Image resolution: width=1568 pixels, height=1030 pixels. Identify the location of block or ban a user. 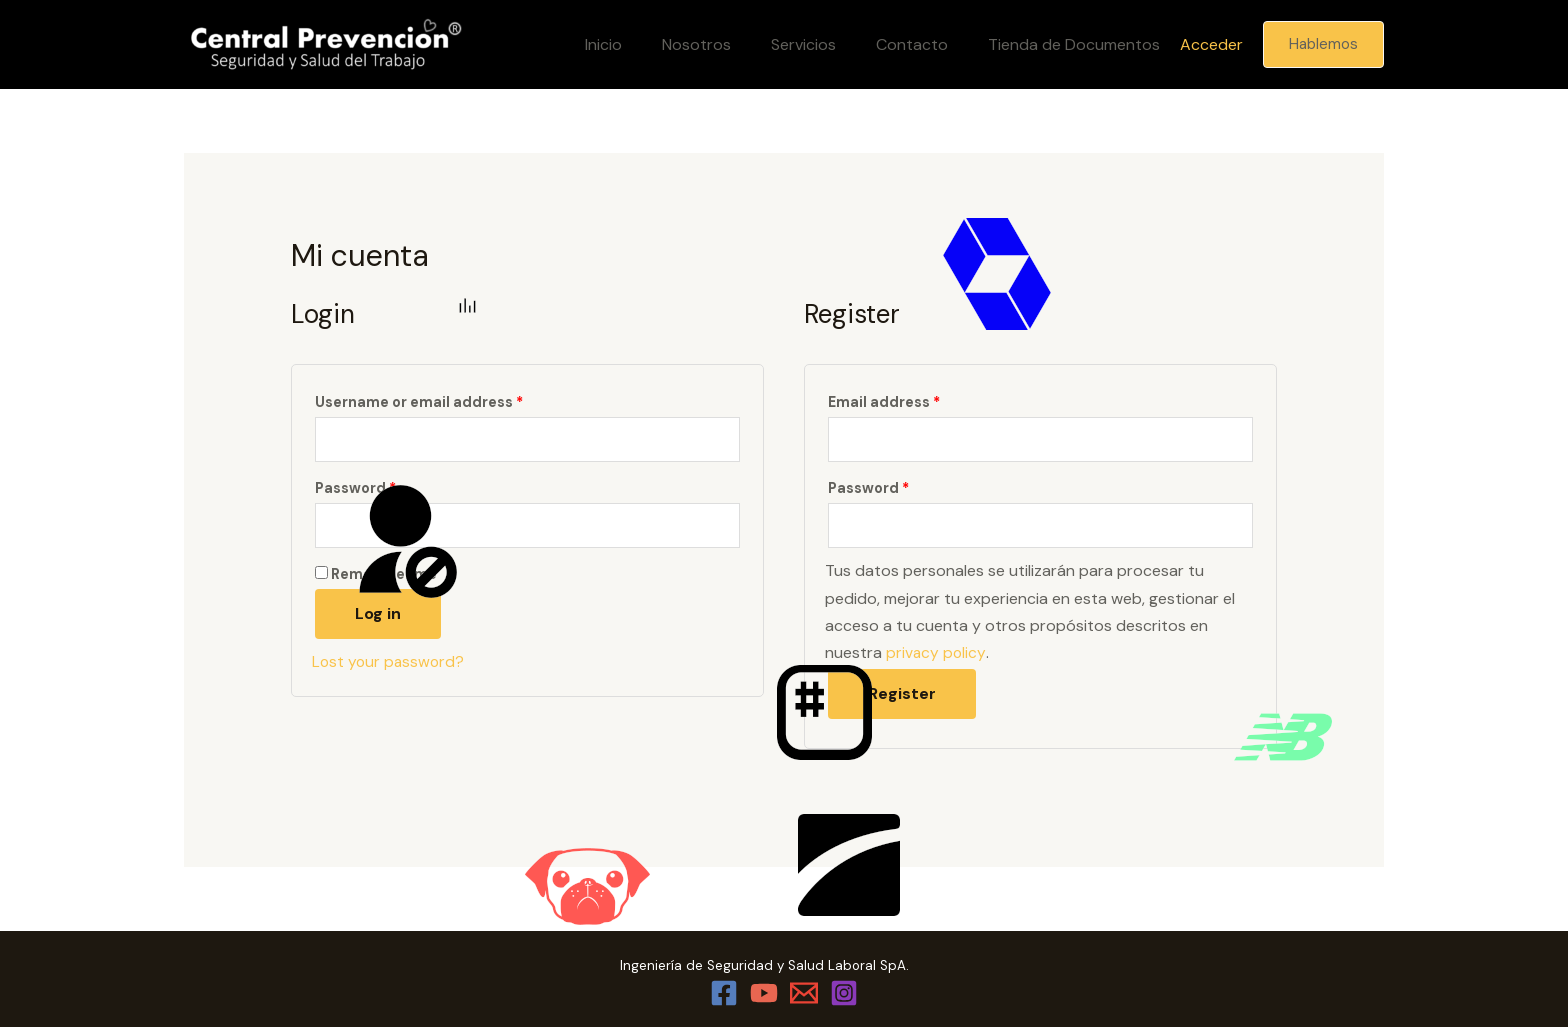
(400, 541).